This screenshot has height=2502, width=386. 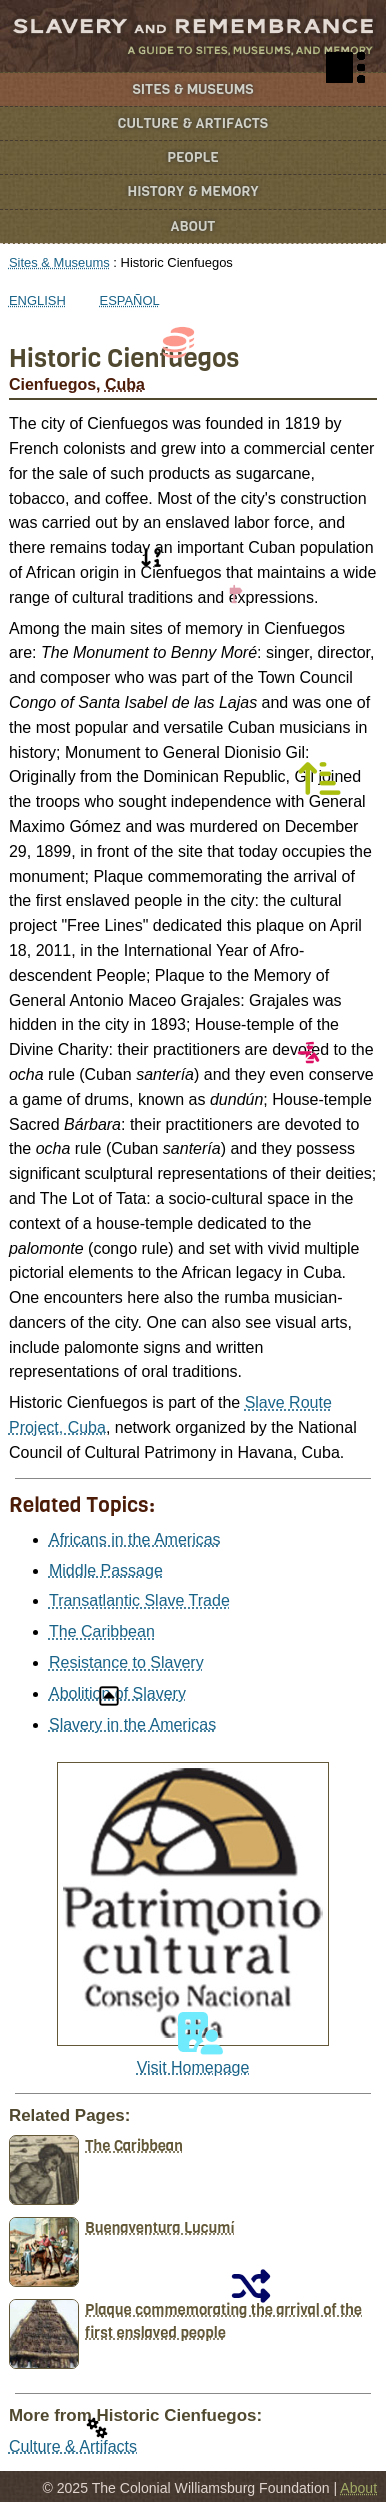 I want to click on view your coin balance or currency, so click(x=178, y=342).